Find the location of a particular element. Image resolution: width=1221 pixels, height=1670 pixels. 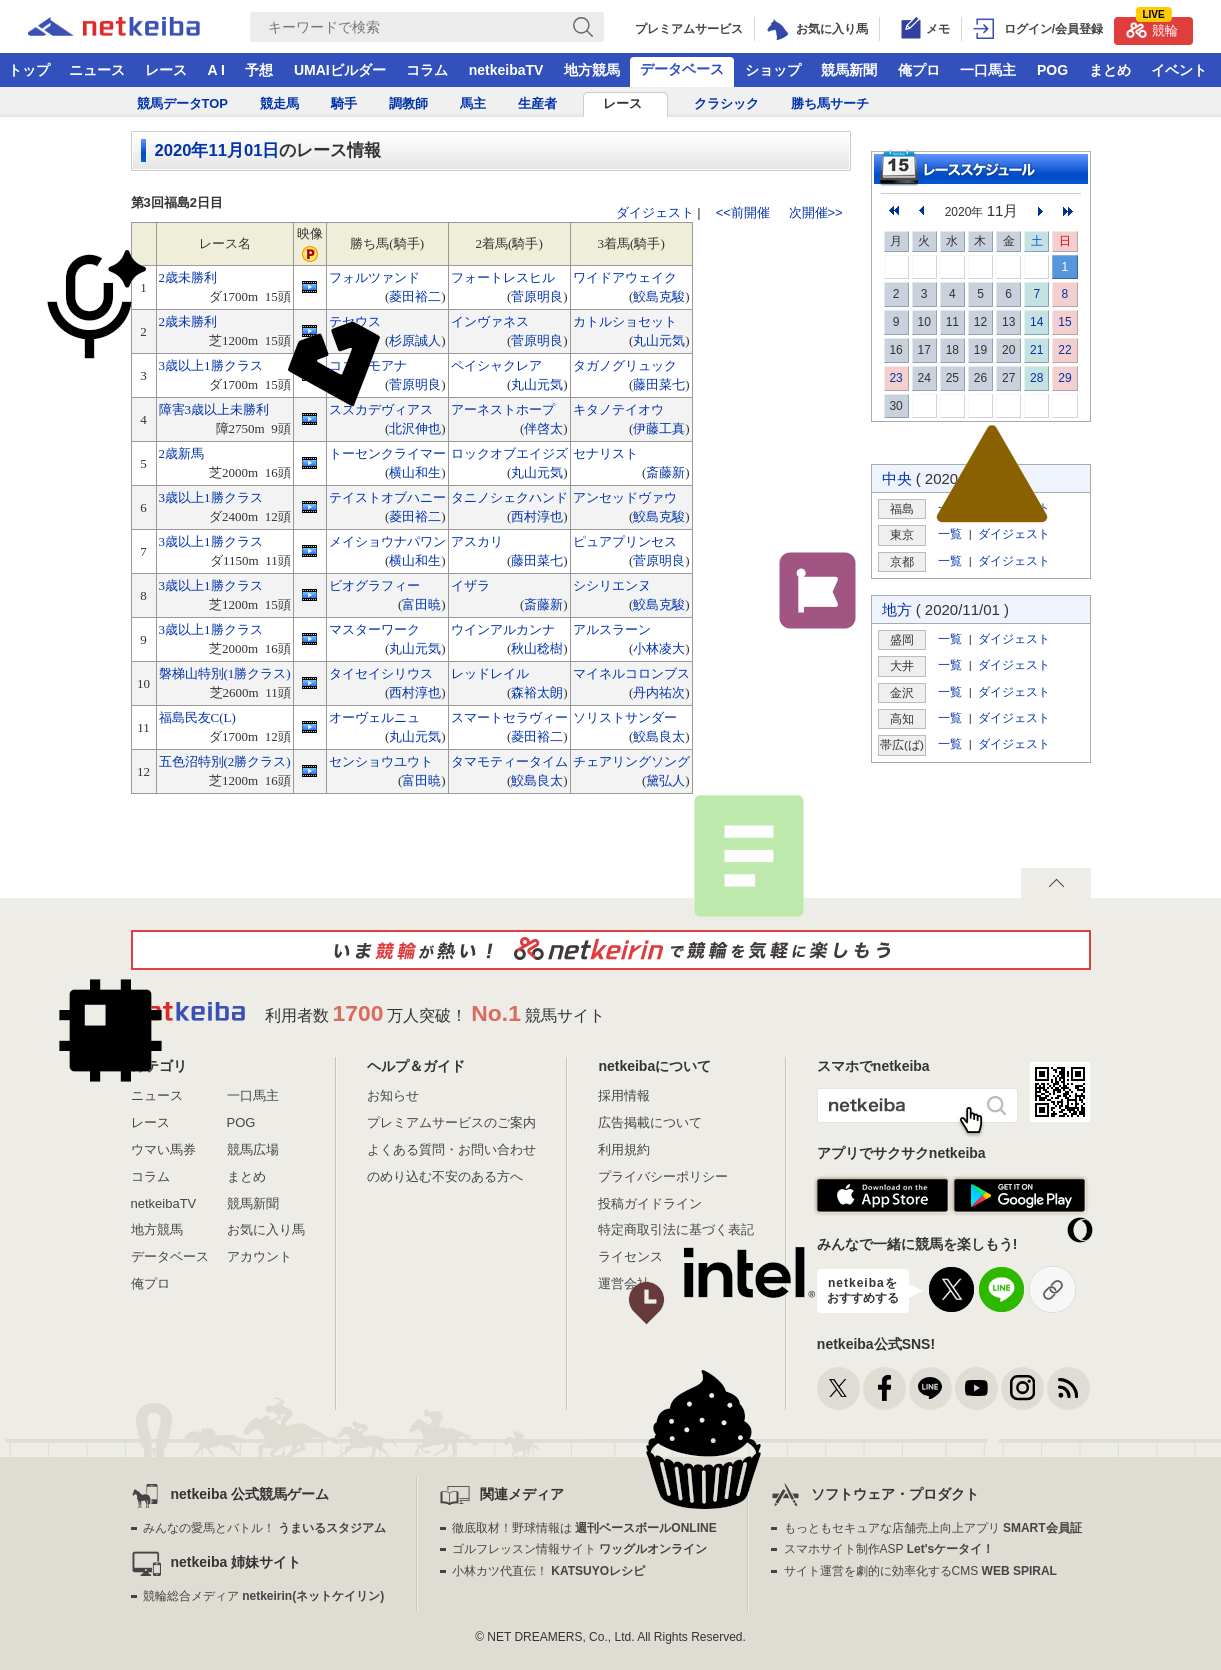

vanilla extract css framework logo is located at coordinates (703, 1439).